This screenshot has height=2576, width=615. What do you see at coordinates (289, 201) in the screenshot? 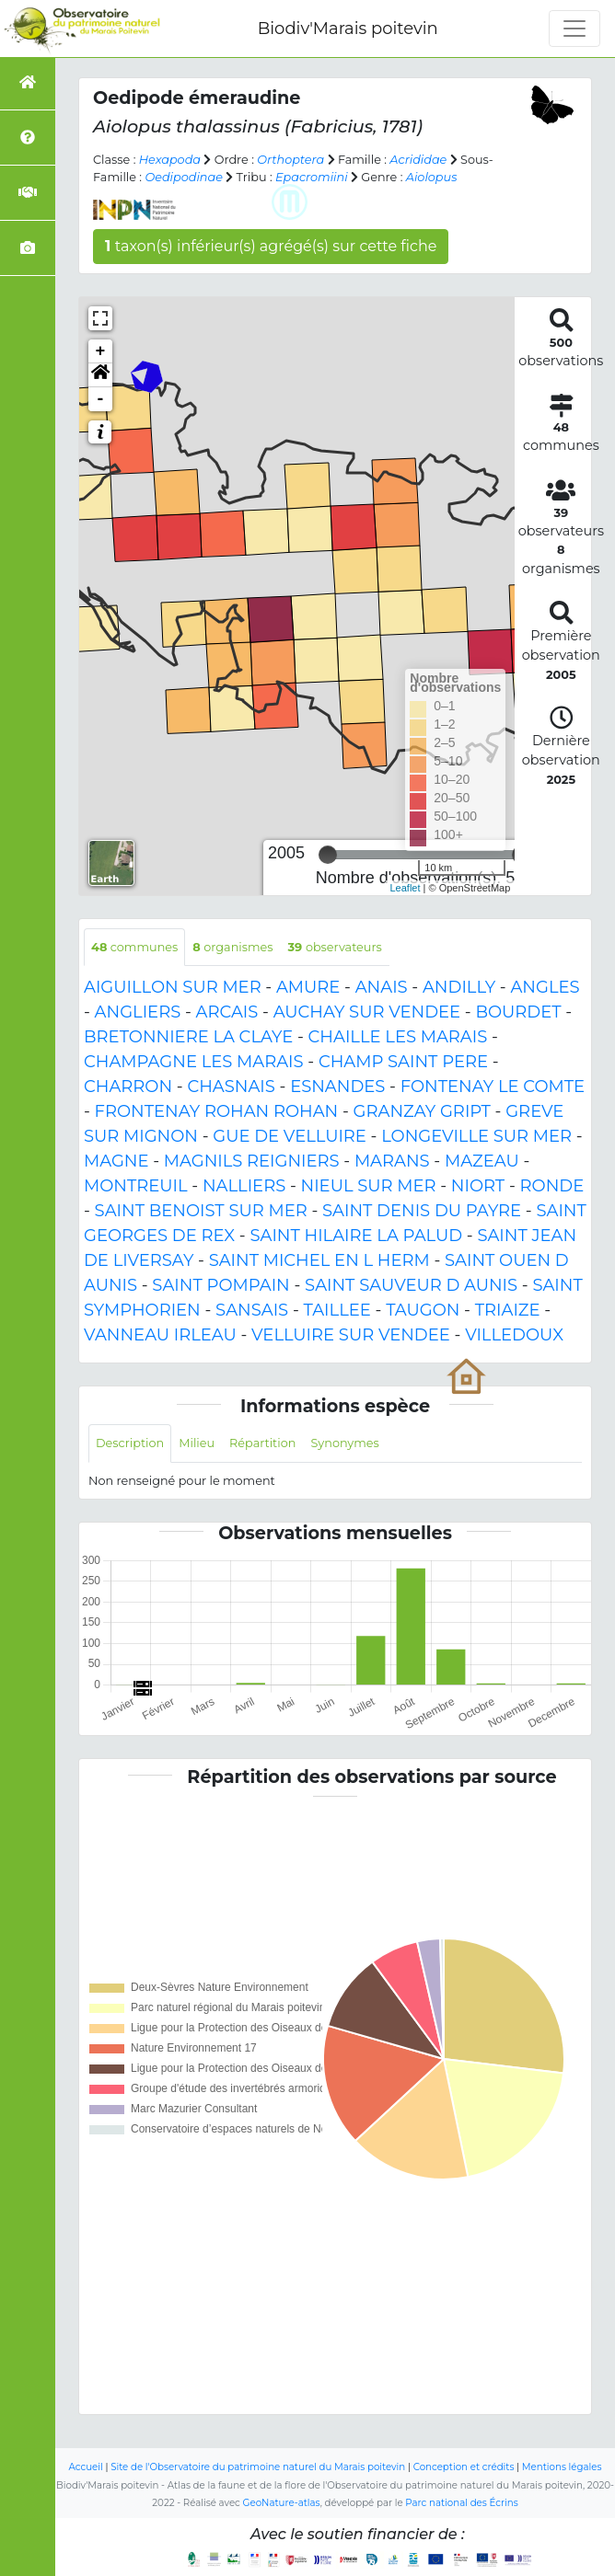
I see `makerbot logo` at bounding box center [289, 201].